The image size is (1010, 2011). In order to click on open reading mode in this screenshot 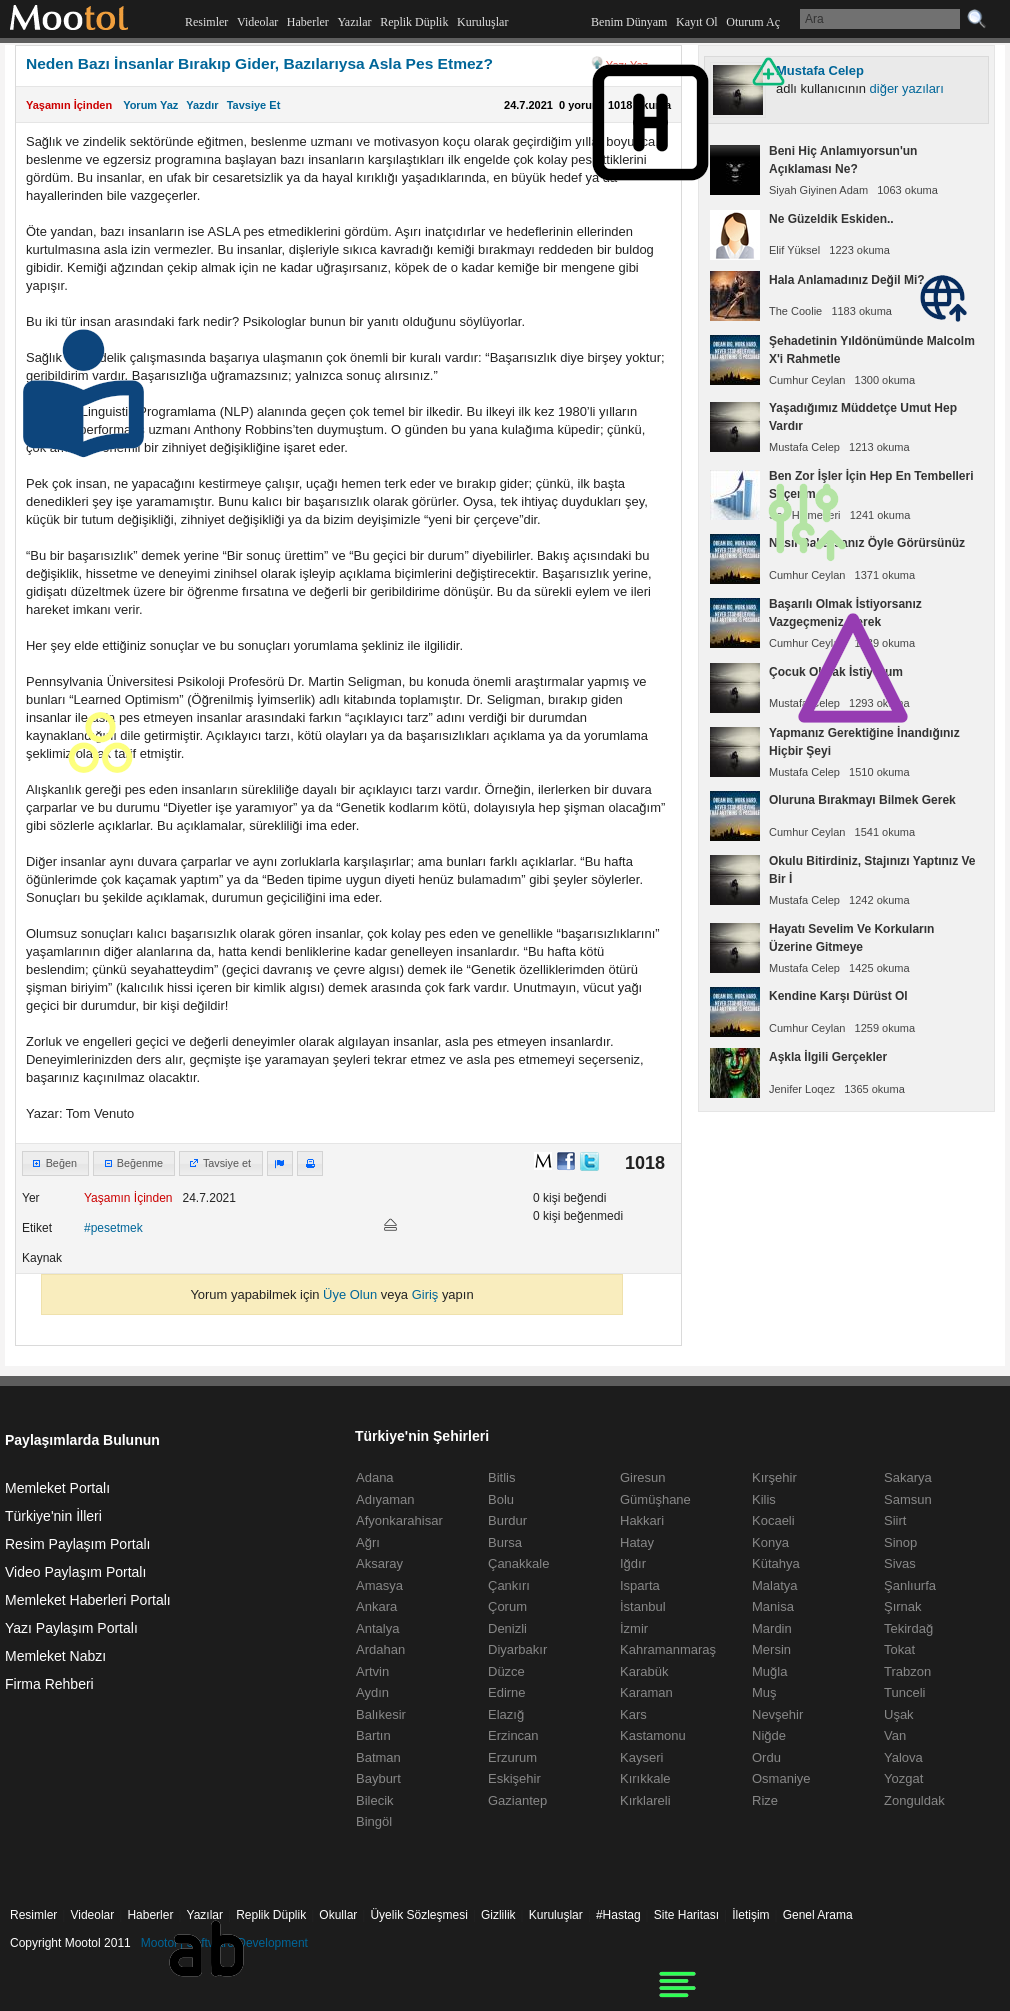, I will do `click(83, 395)`.